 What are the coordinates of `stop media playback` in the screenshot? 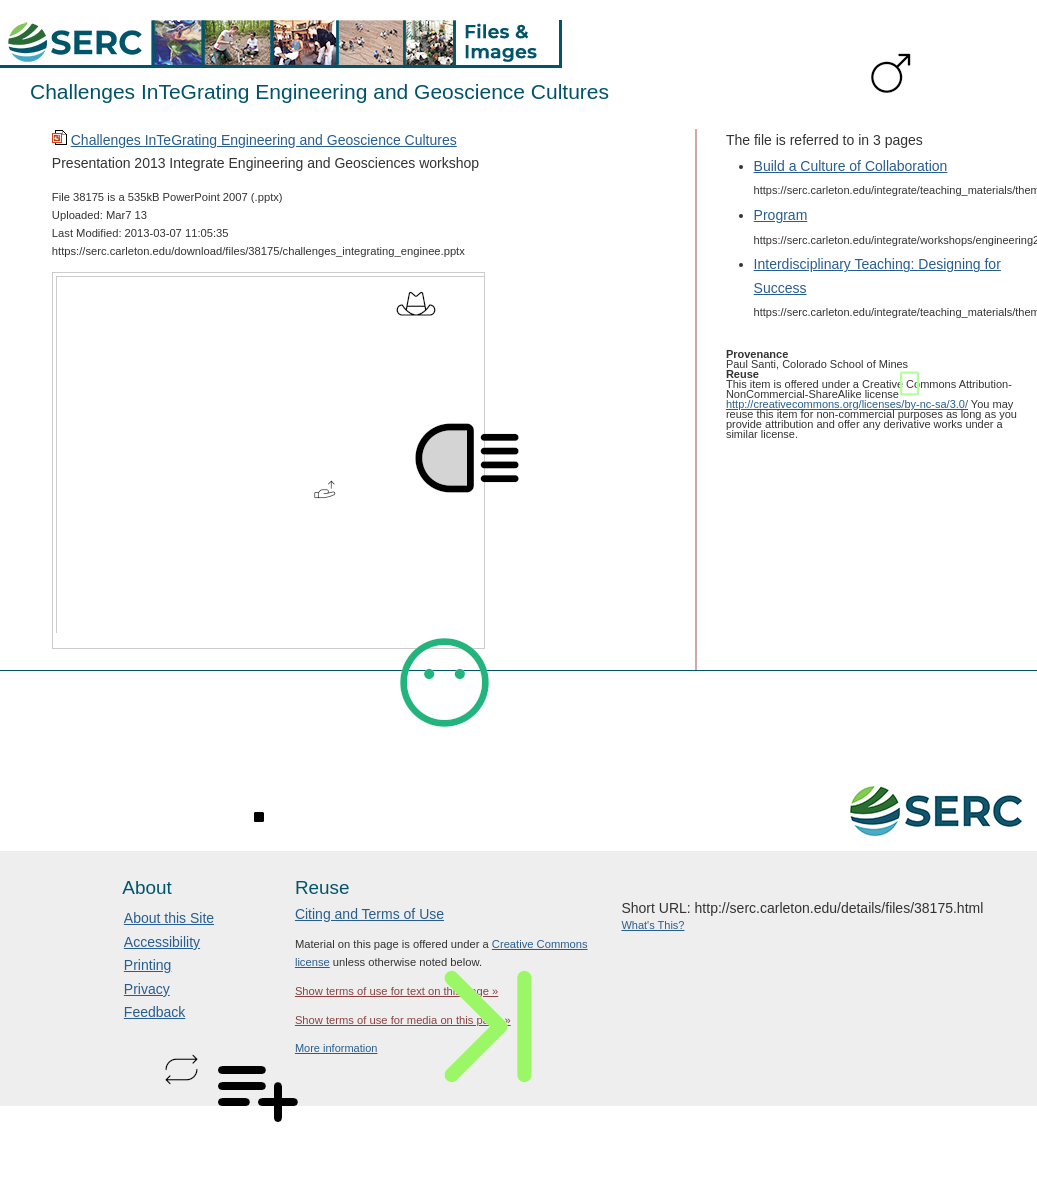 It's located at (259, 817).